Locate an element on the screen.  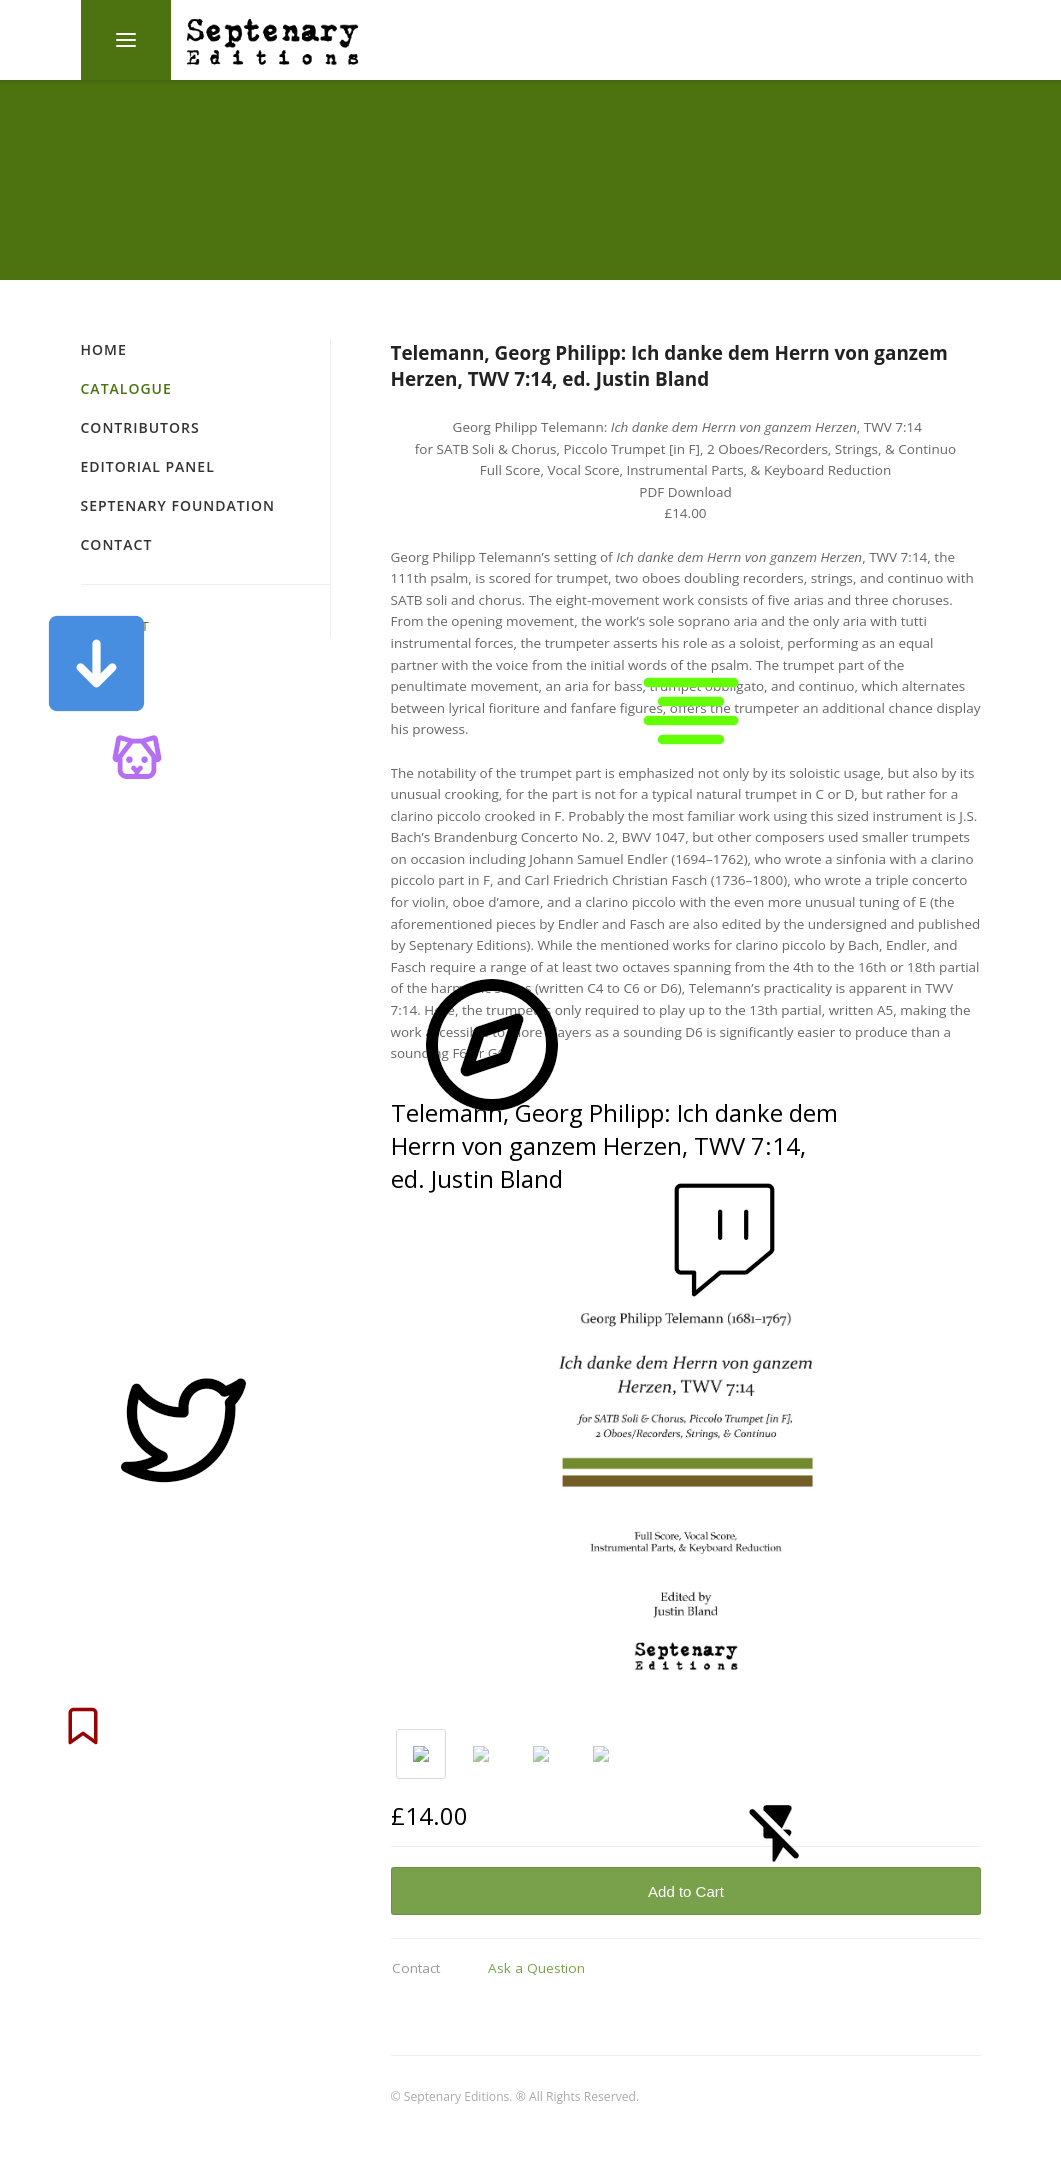
access navigation or directional features is located at coordinates (492, 1045).